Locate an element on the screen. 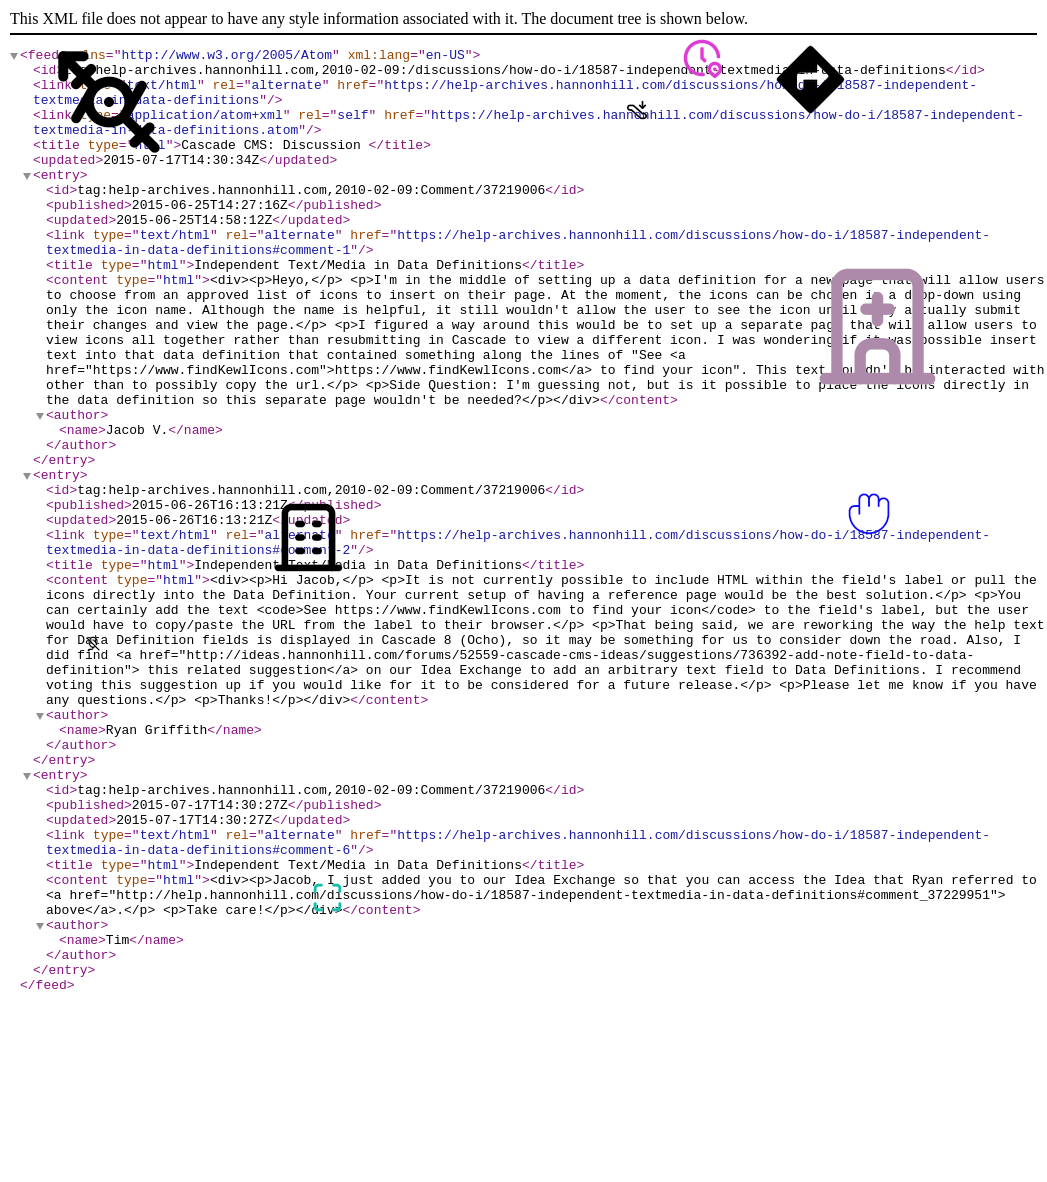 This screenshot has width=1047, height=1182. view building or property details is located at coordinates (308, 537).